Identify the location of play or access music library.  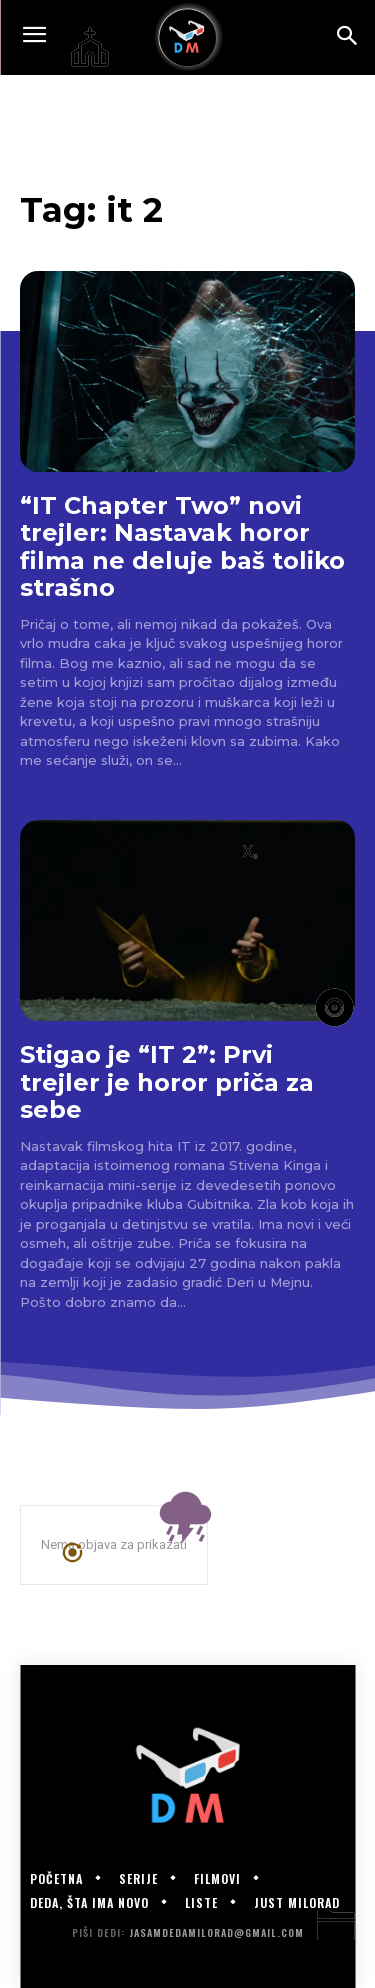
(334, 1007).